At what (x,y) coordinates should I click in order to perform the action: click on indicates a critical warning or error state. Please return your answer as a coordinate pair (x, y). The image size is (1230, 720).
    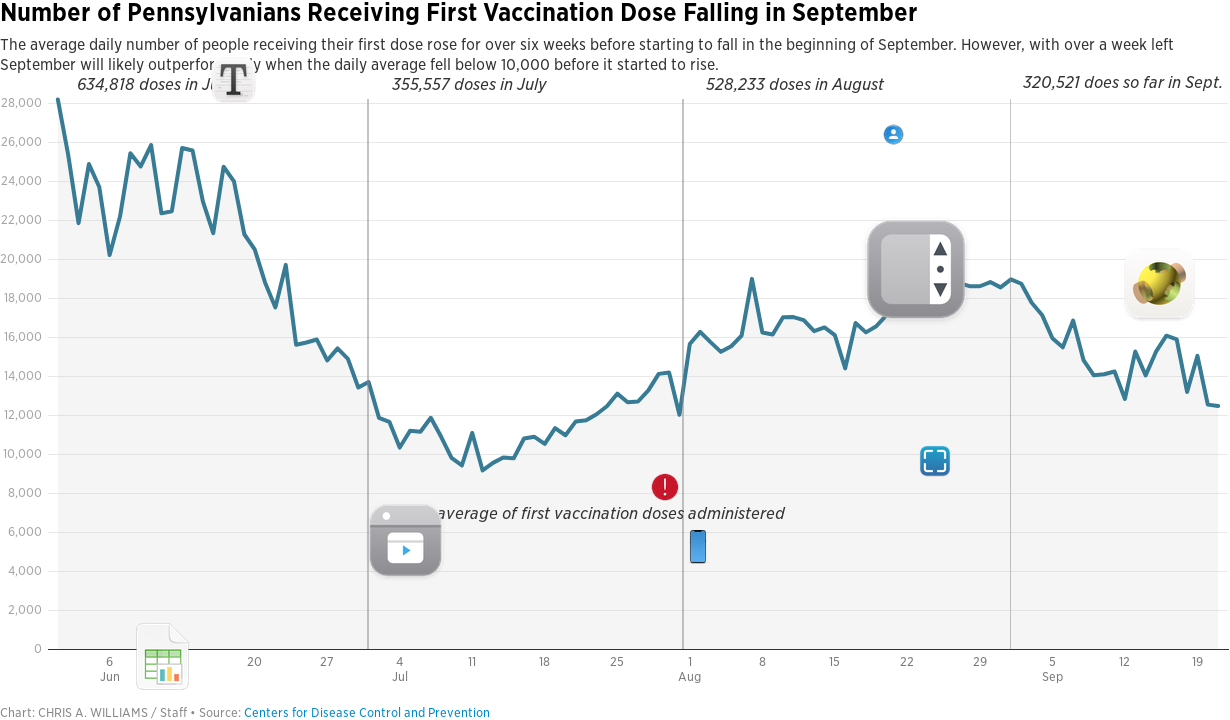
    Looking at the image, I should click on (665, 487).